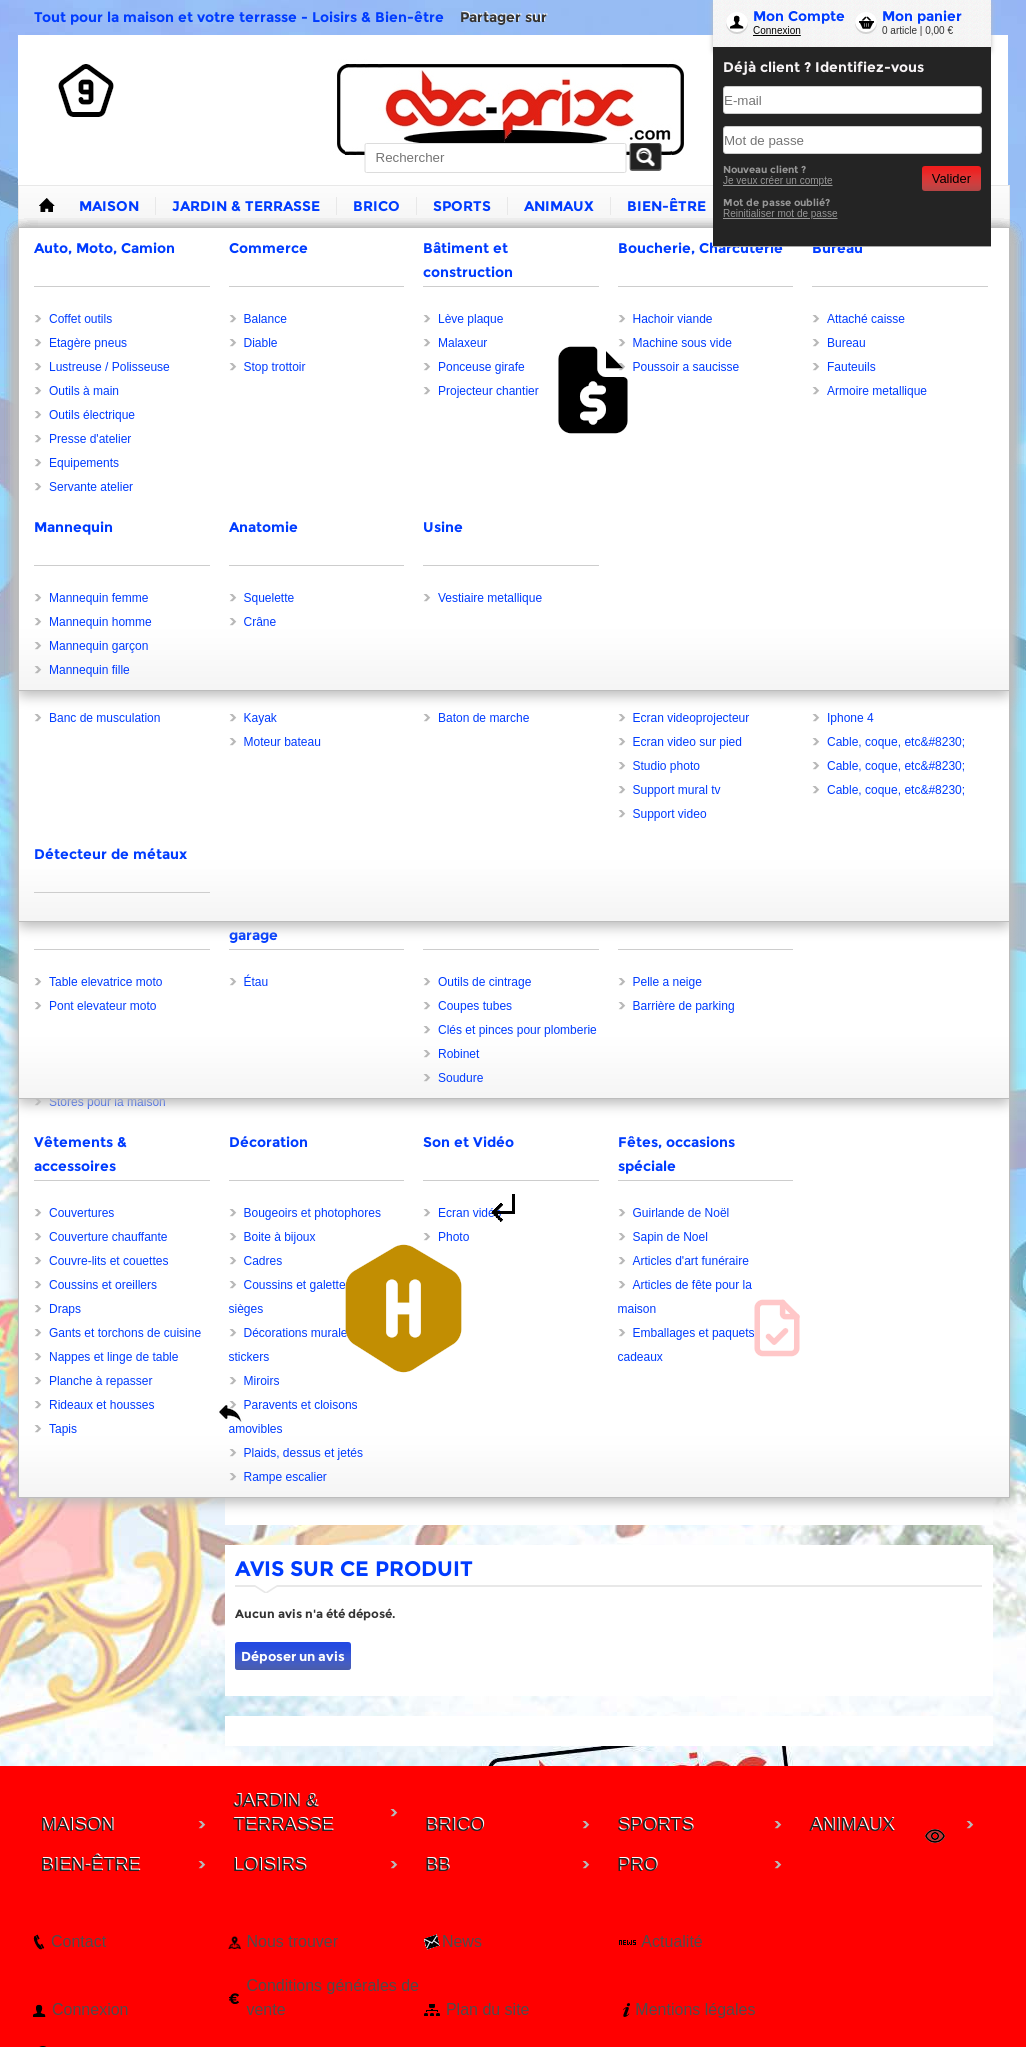  Describe the element at coordinates (593, 390) in the screenshot. I see `view financial document or invoice` at that location.